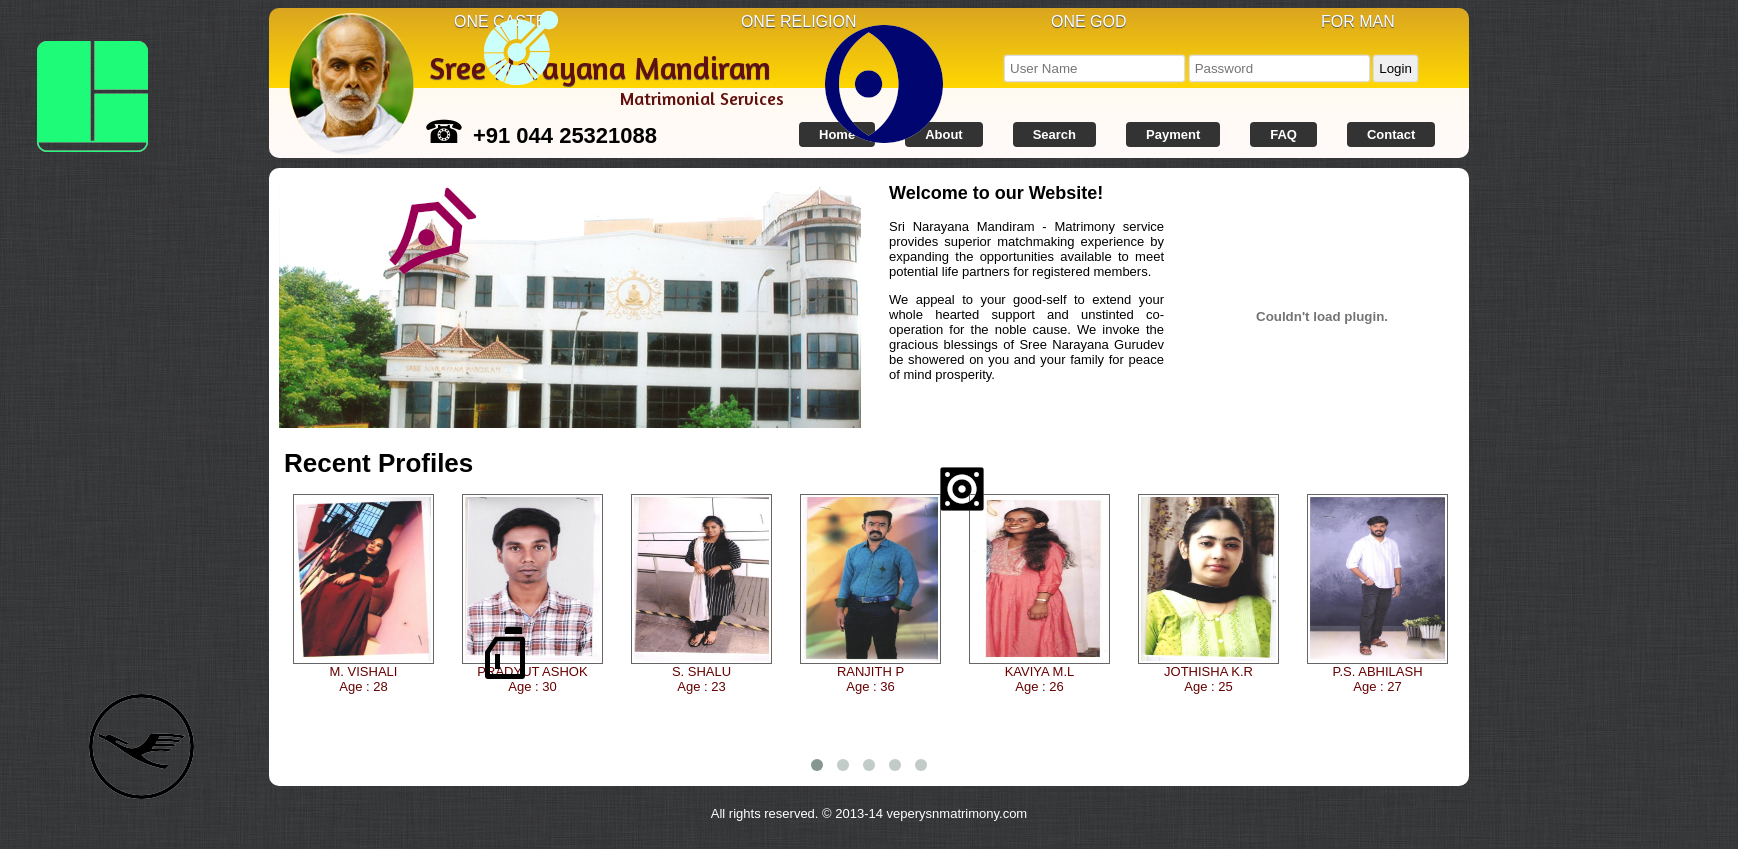 The image size is (1738, 849). I want to click on tmux terminal multiplexer logo, so click(92, 96).